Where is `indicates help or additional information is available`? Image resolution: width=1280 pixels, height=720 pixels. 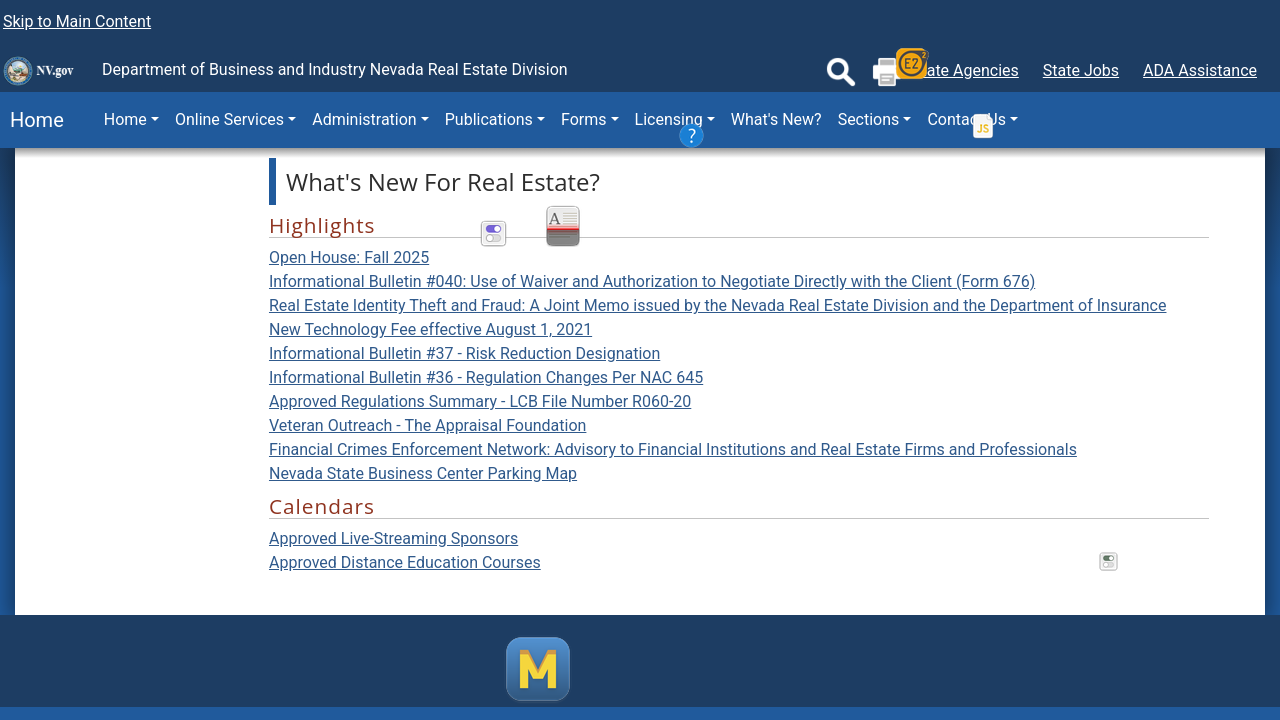
indicates help or additional information is available is located at coordinates (691, 135).